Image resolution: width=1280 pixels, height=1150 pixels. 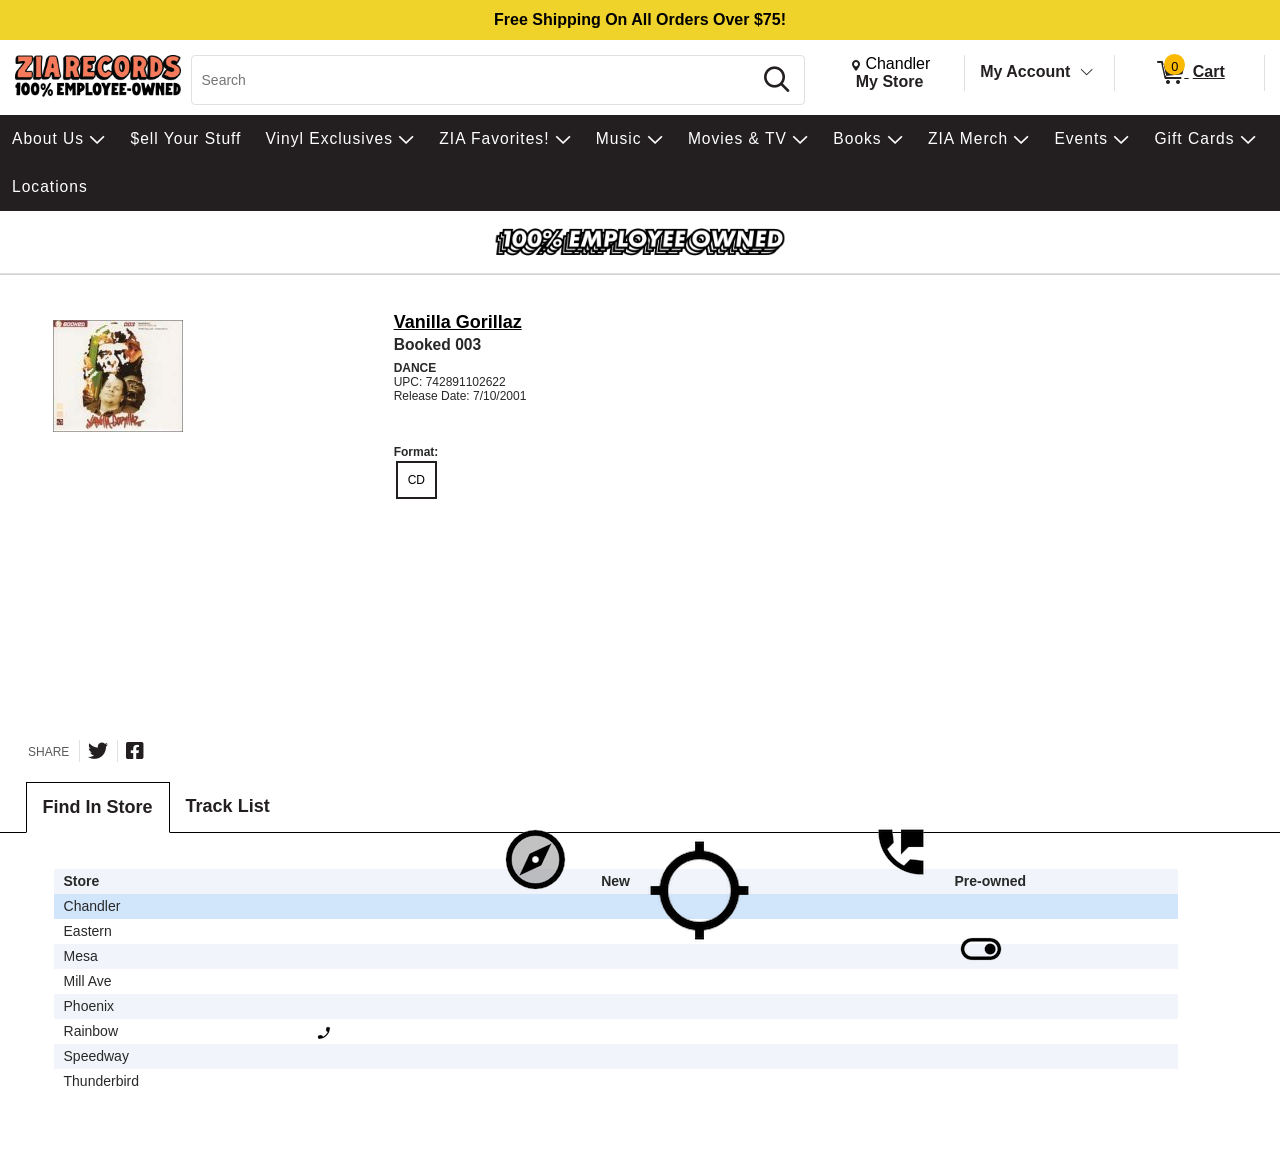 I want to click on make a phone call, so click(x=324, y=1033).